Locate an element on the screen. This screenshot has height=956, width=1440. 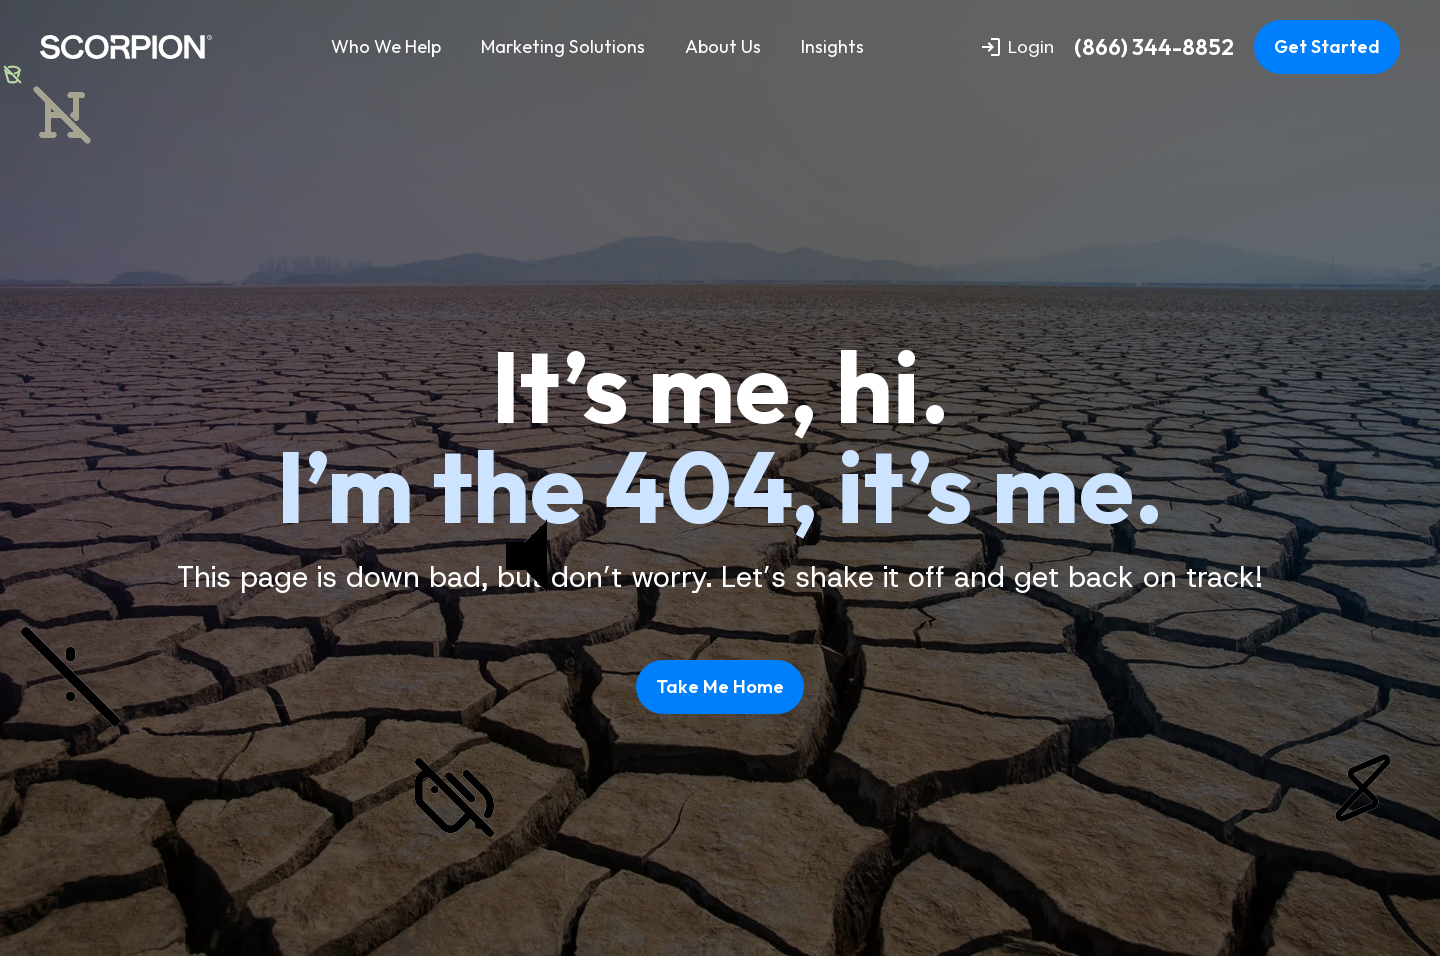
disable heading formatting is located at coordinates (62, 115).